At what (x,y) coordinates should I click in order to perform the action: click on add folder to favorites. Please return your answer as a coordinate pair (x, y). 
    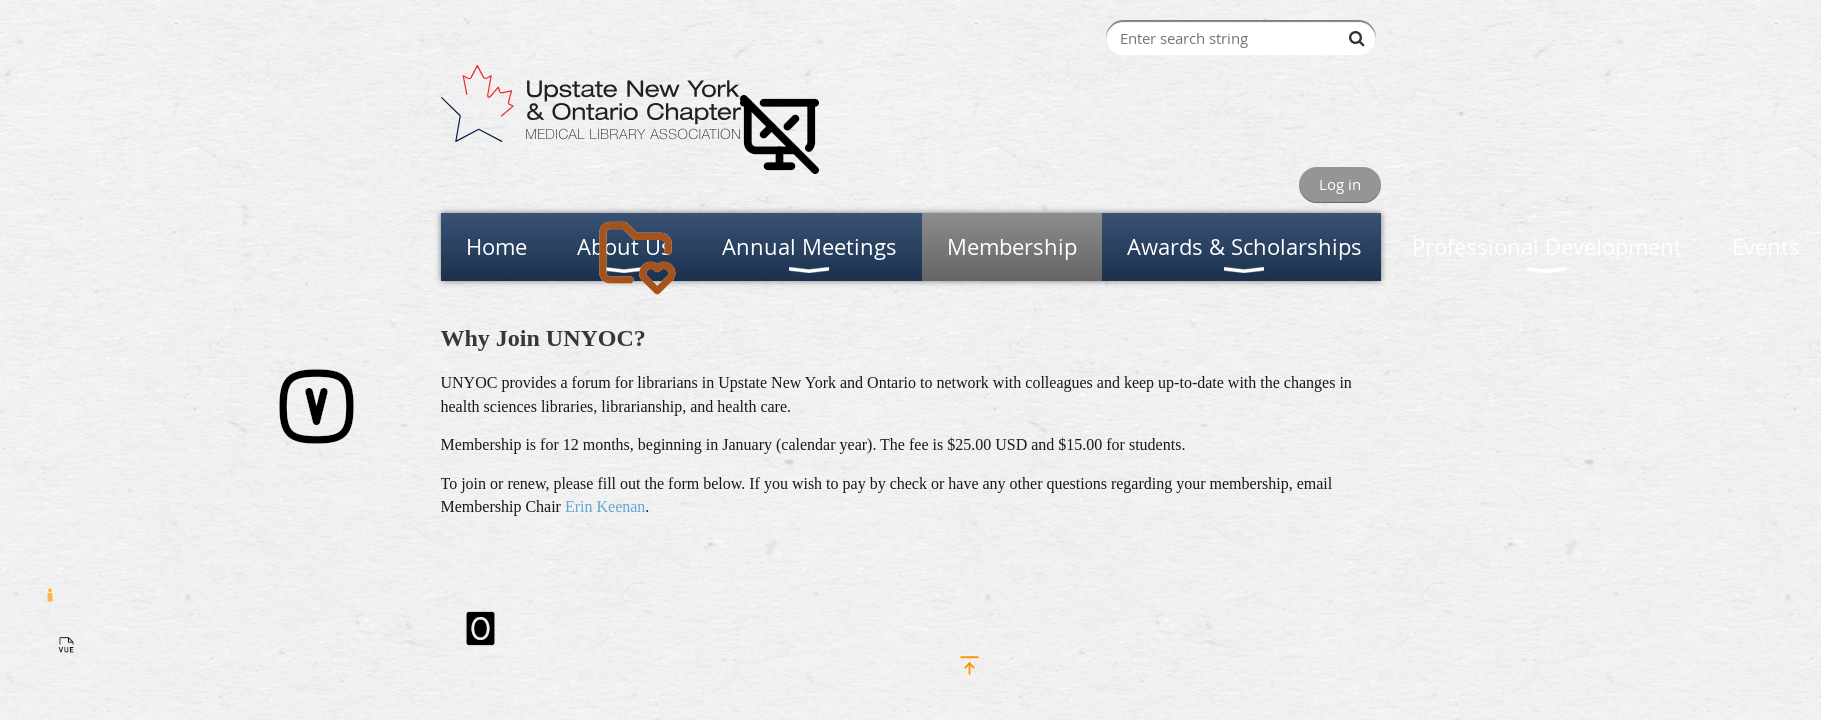
    Looking at the image, I should click on (635, 254).